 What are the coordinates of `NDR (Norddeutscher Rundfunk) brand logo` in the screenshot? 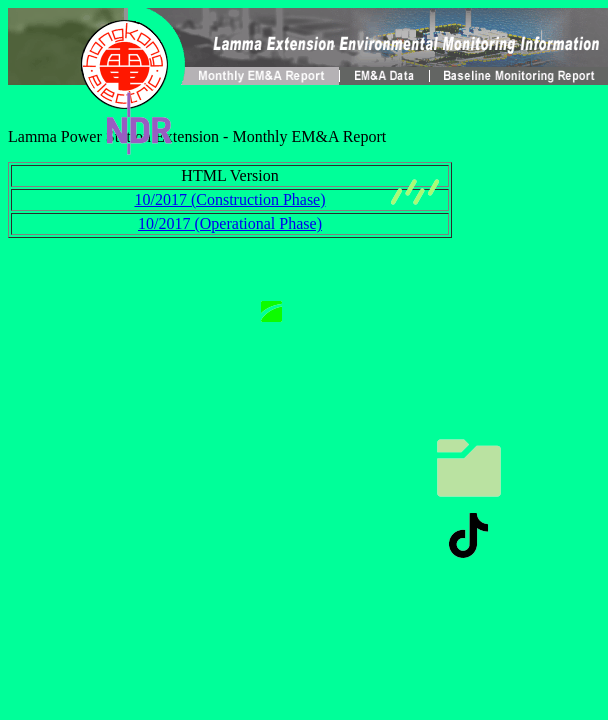 It's located at (139, 123).